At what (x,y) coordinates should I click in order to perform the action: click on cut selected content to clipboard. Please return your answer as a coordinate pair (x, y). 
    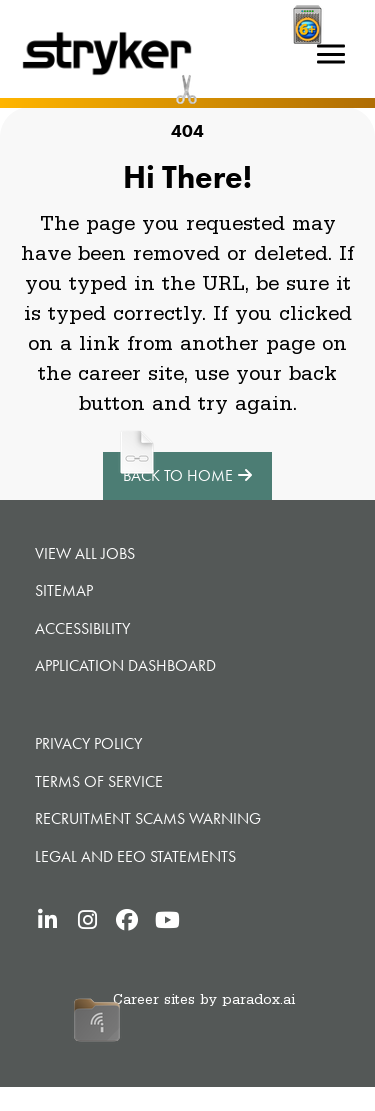
    Looking at the image, I should click on (186, 89).